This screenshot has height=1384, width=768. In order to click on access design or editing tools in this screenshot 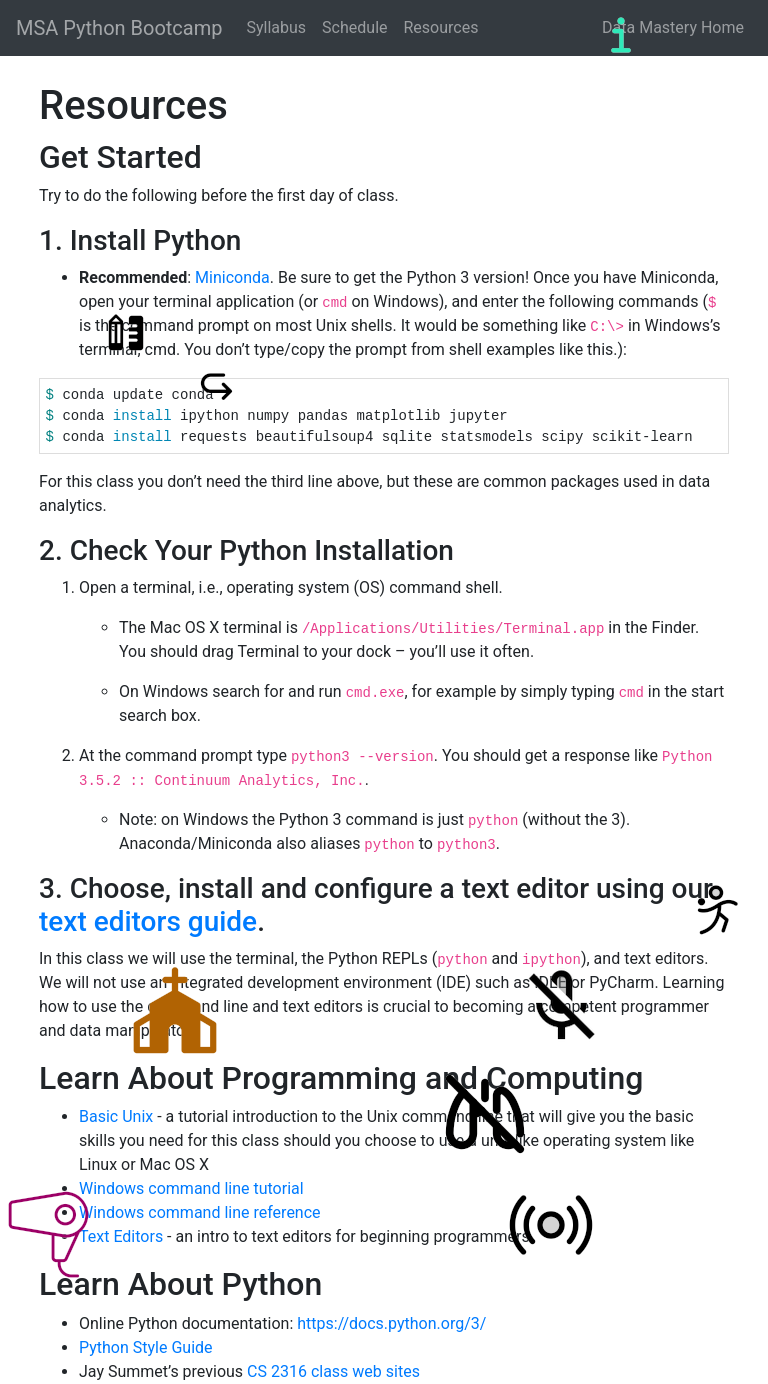, I will do `click(126, 333)`.